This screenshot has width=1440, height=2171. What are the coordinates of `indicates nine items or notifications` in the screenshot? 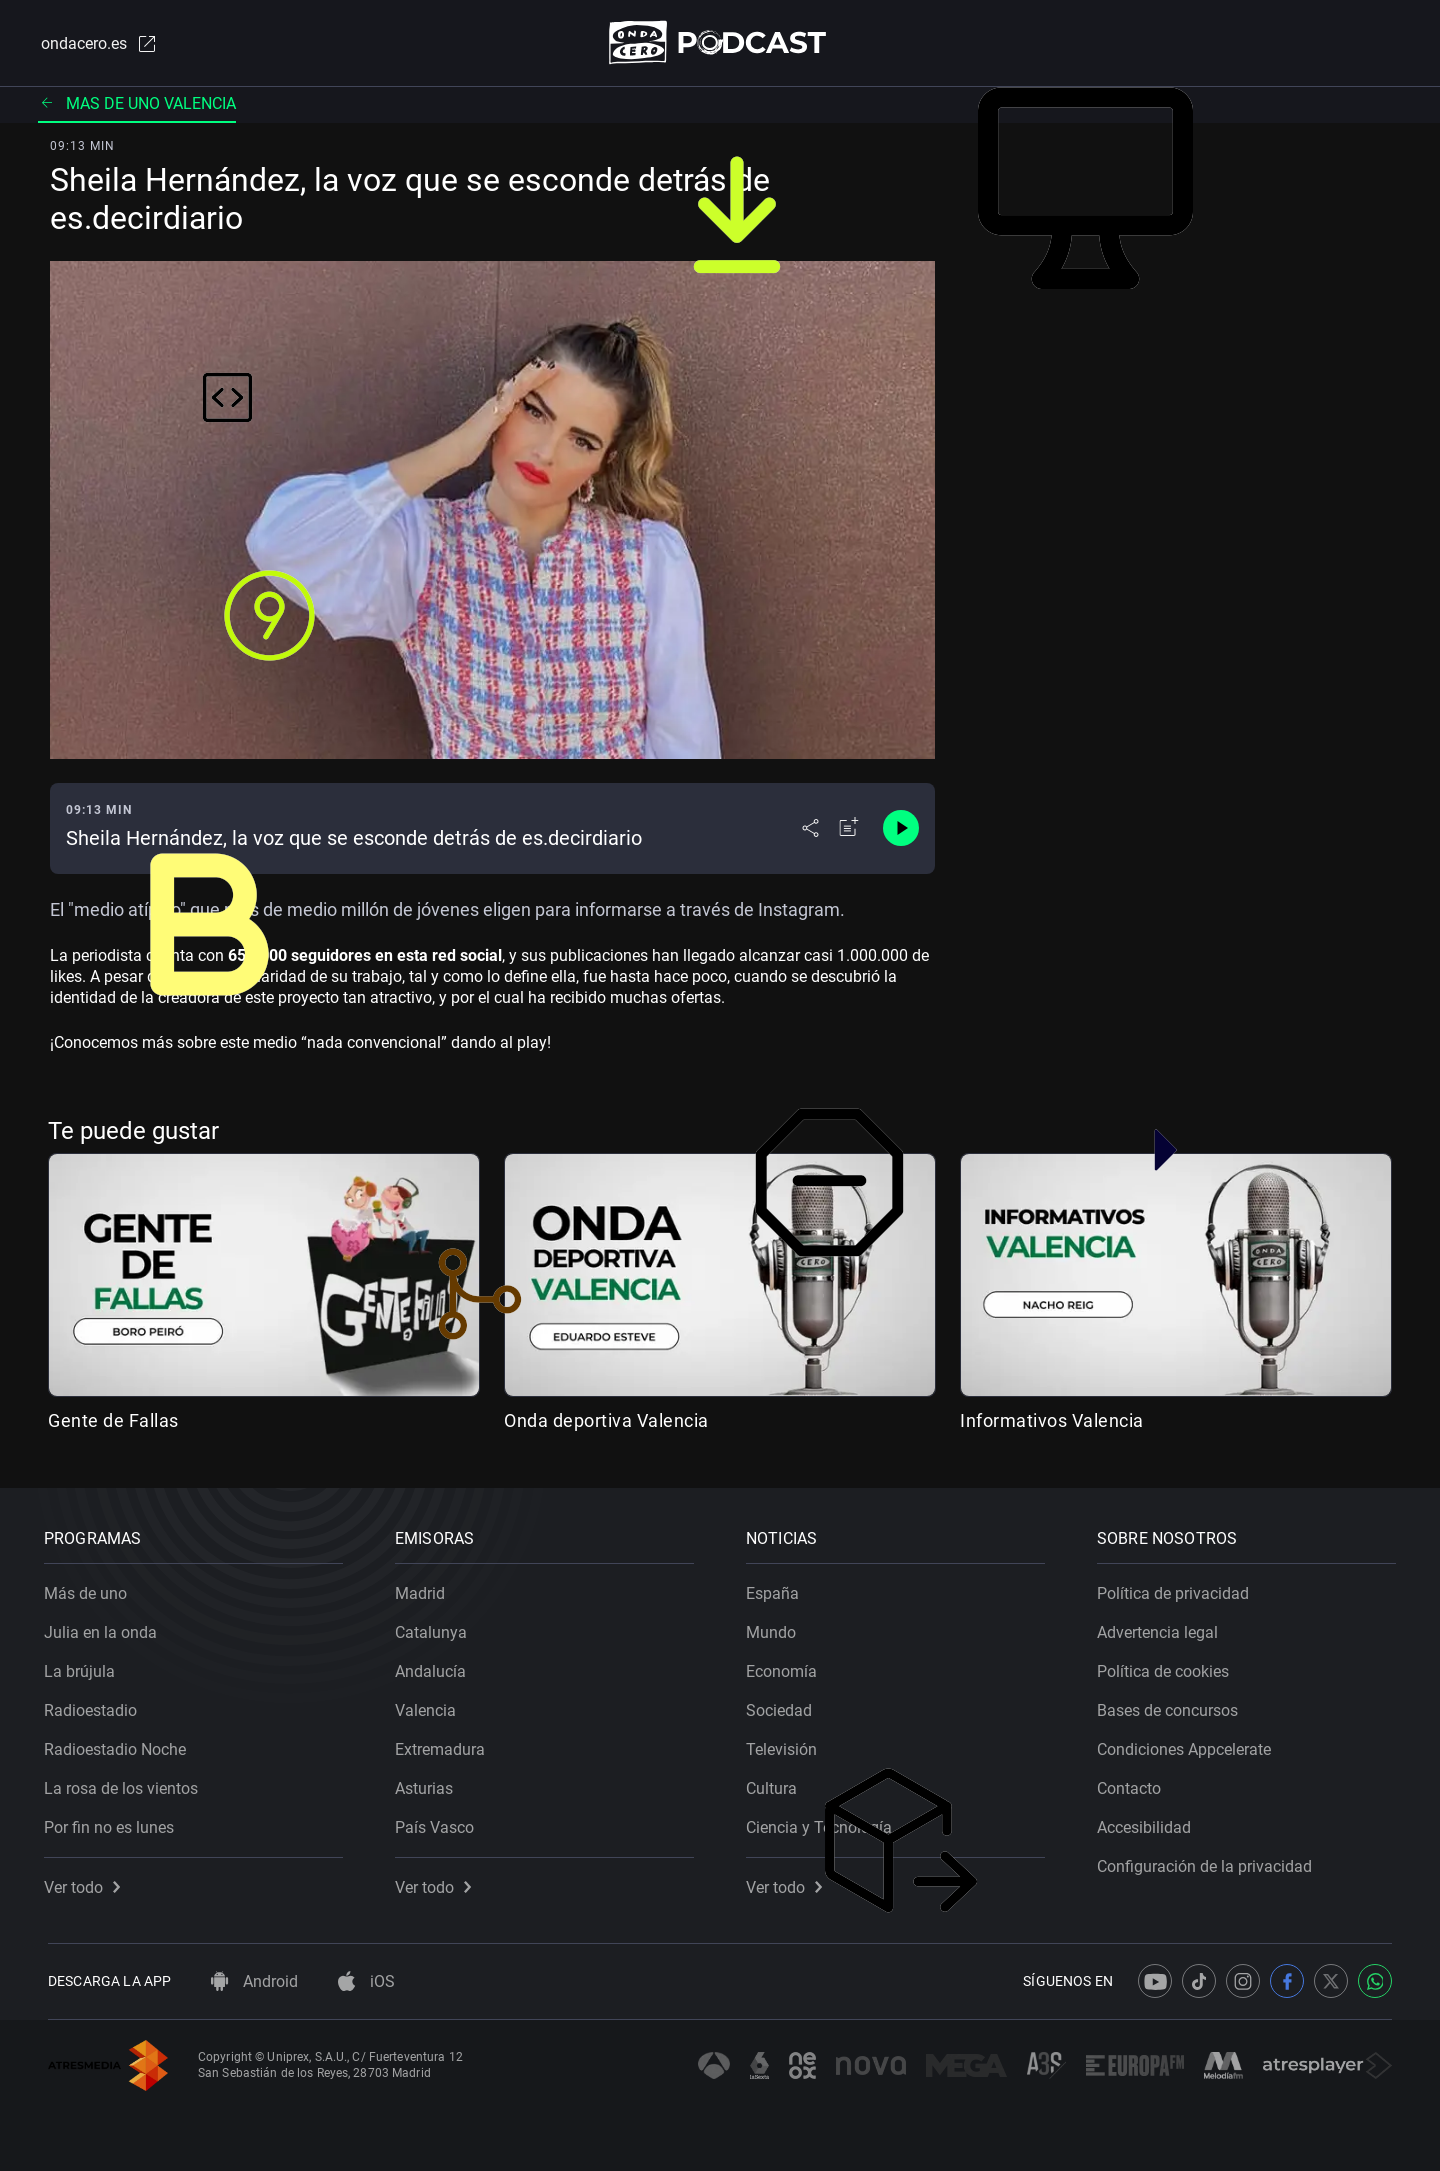 It's located at (269, 615).